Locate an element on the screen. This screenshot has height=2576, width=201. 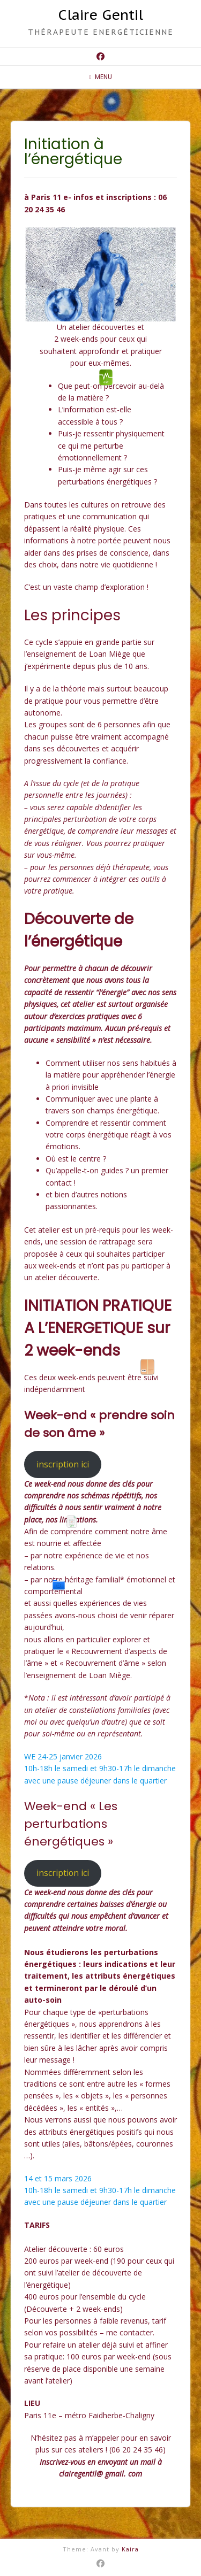
compressed or archived file type is located at coordinates (147, 1367).